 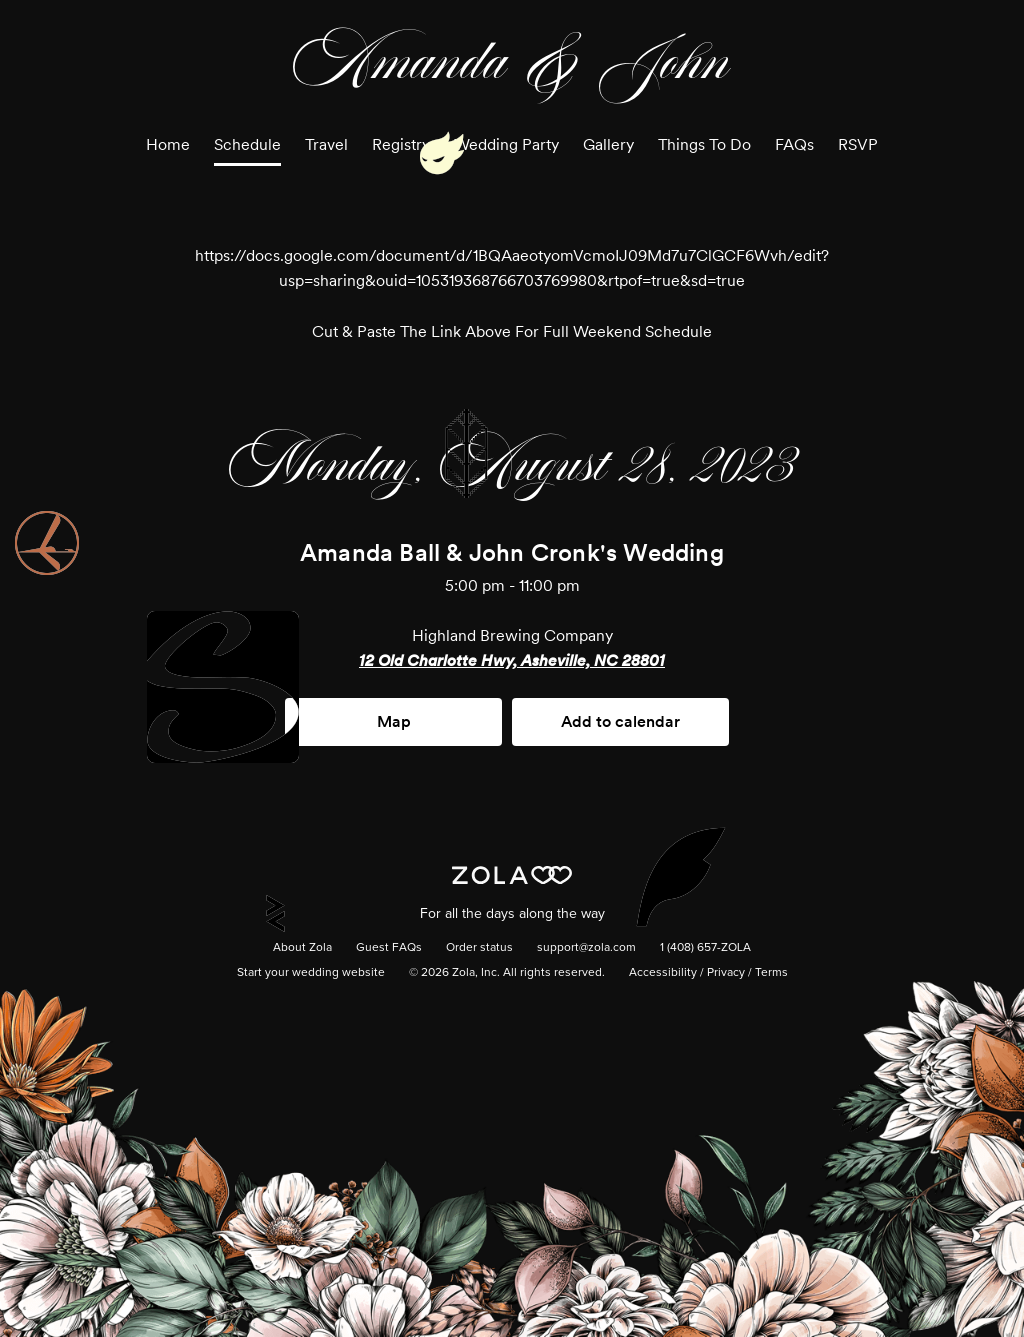 I want to click on visit zcool creative platform, so click(x=442, y=153).